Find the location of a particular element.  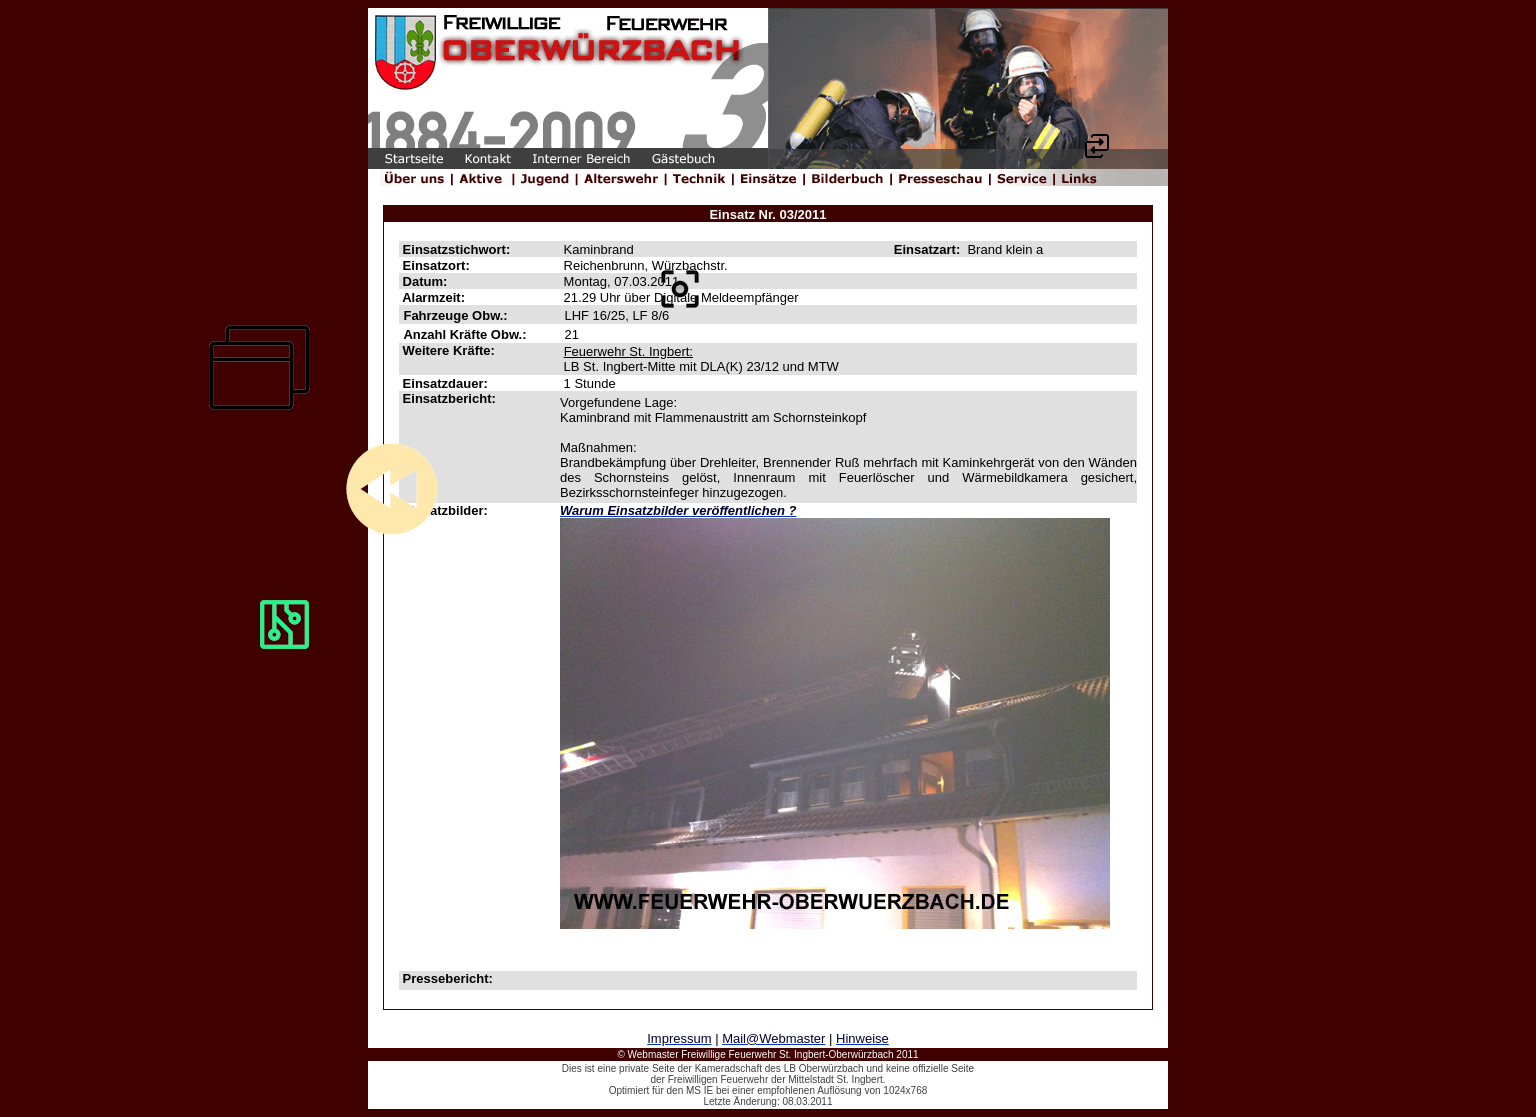

access hardware or circuit settings is located at coordinates (284, 624).